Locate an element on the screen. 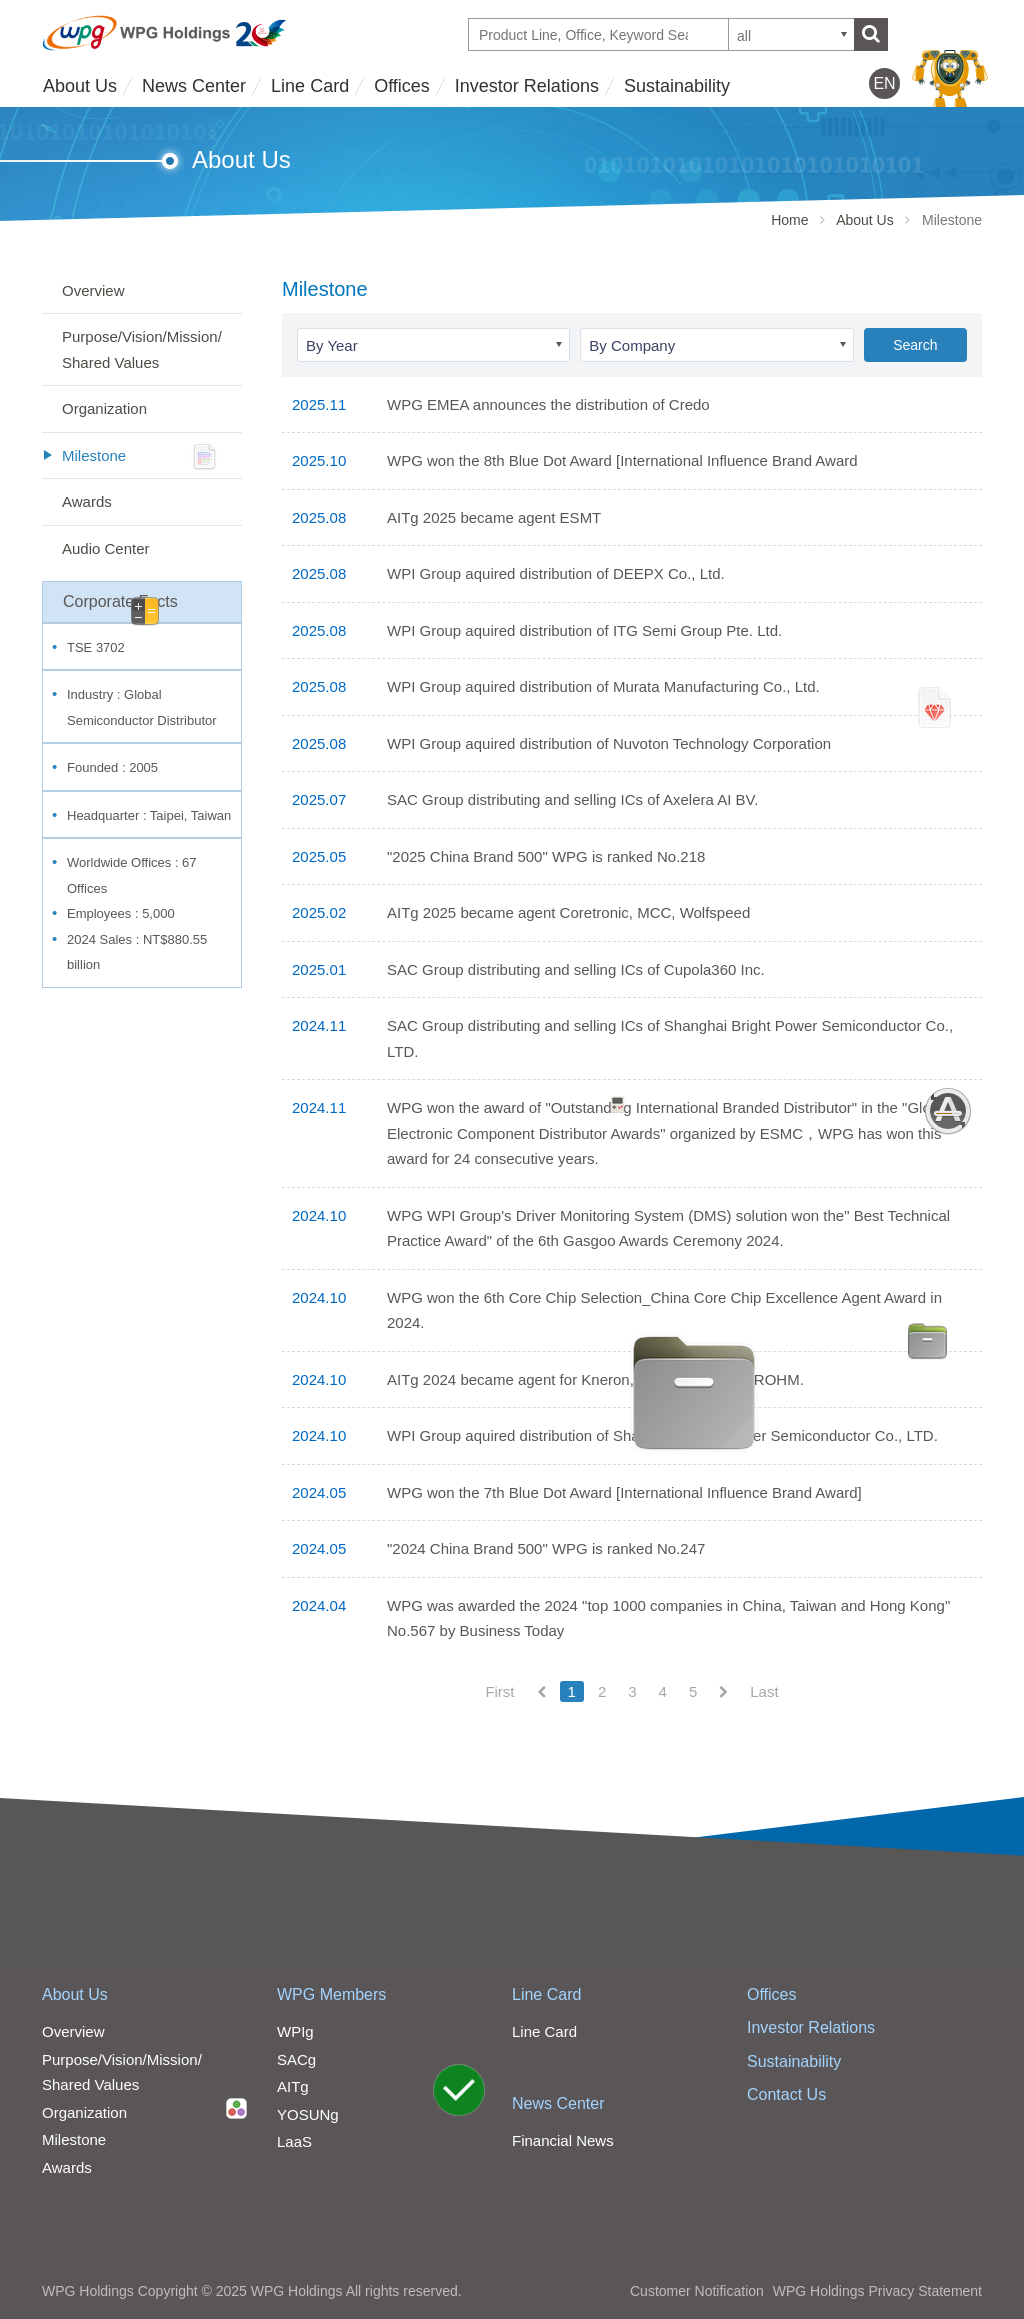 This screenshot has width=1024, height=2319. open the calculator app is located at coordinates (145, 611).